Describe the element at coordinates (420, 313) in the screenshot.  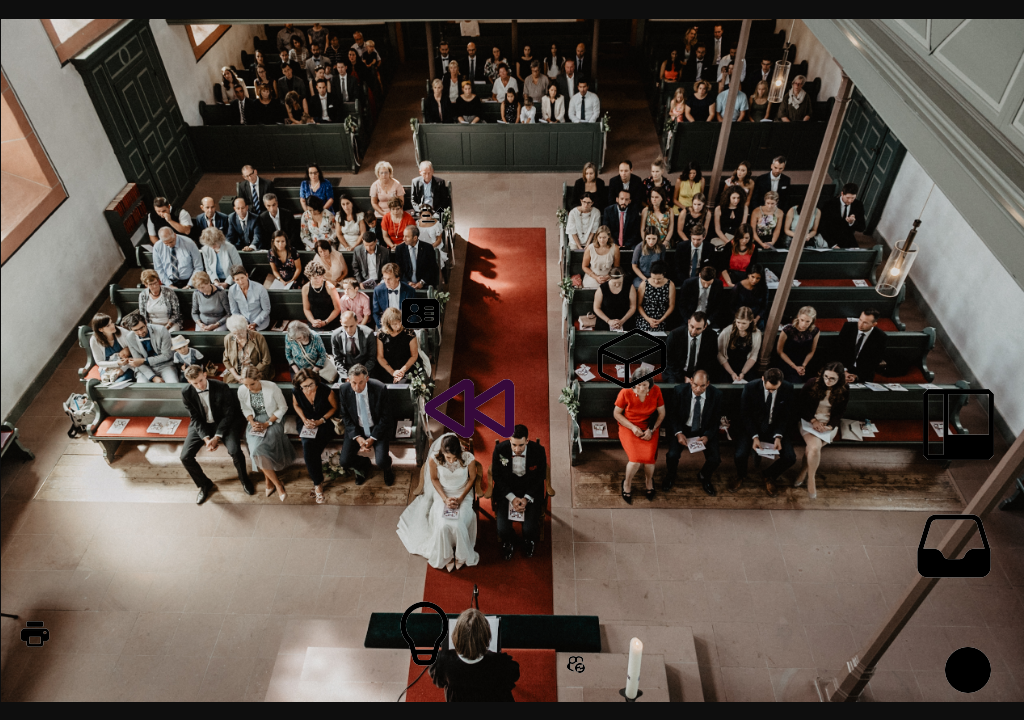
I see `view your profile or ID card` at that location.